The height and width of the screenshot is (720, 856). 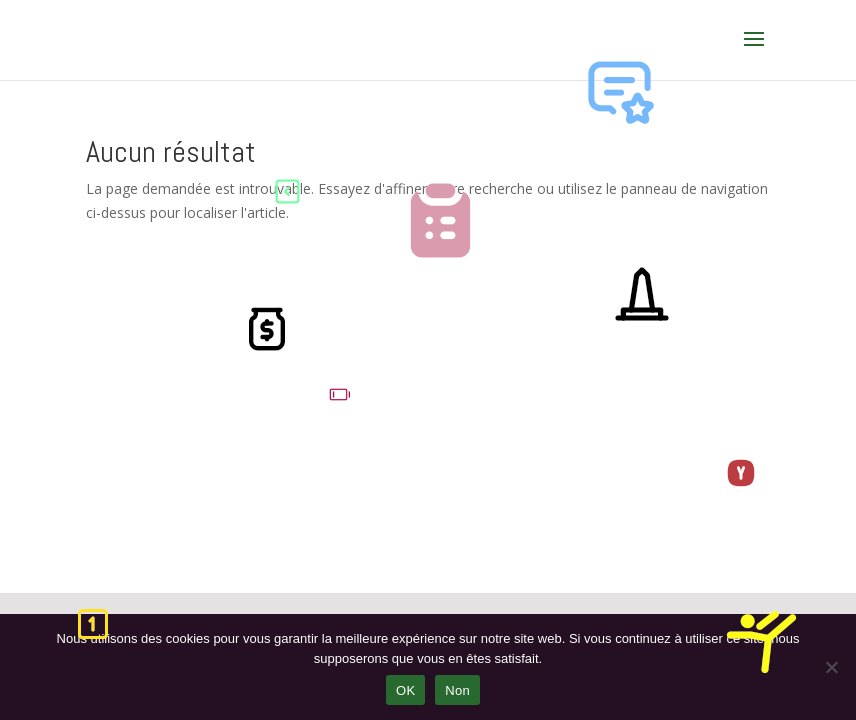 What do you see at coordinates (642, 294) in the screenshot?
I see `view monuments or landmarks nearby` at bounding box center [642, 294].